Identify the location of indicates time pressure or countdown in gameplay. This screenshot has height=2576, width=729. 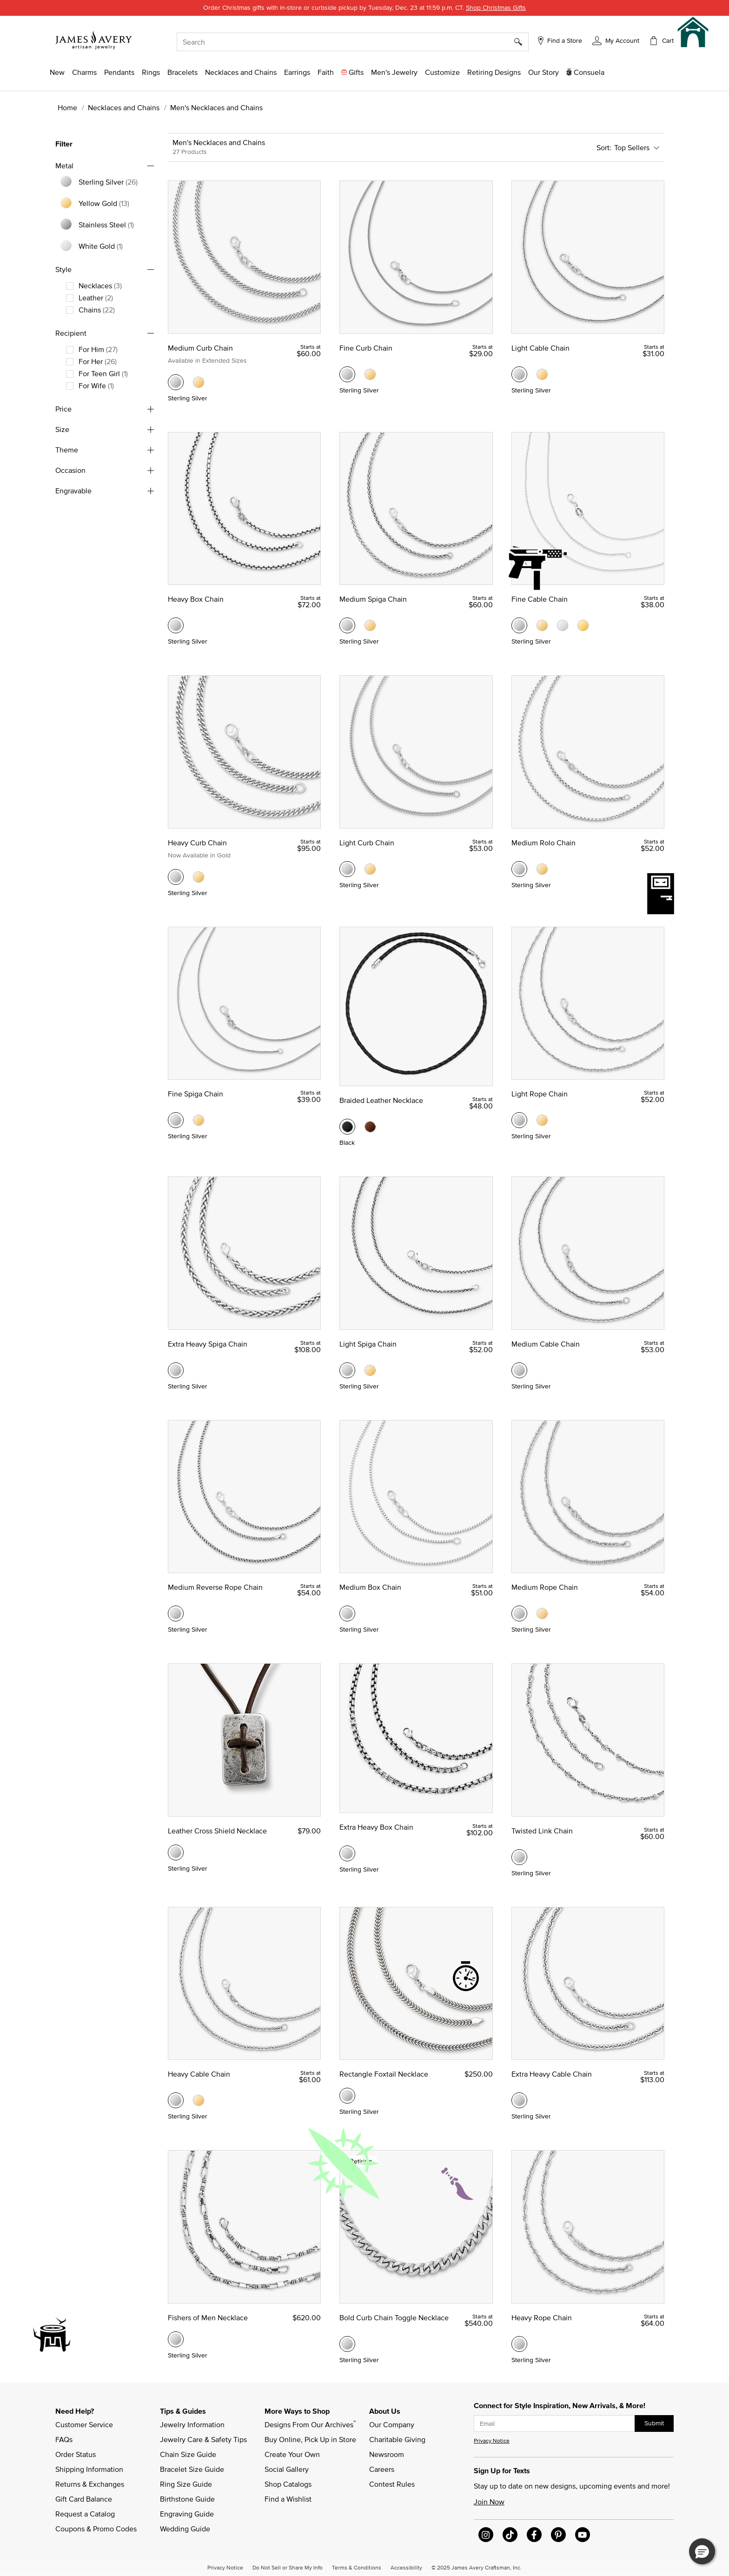
(343, 2164).